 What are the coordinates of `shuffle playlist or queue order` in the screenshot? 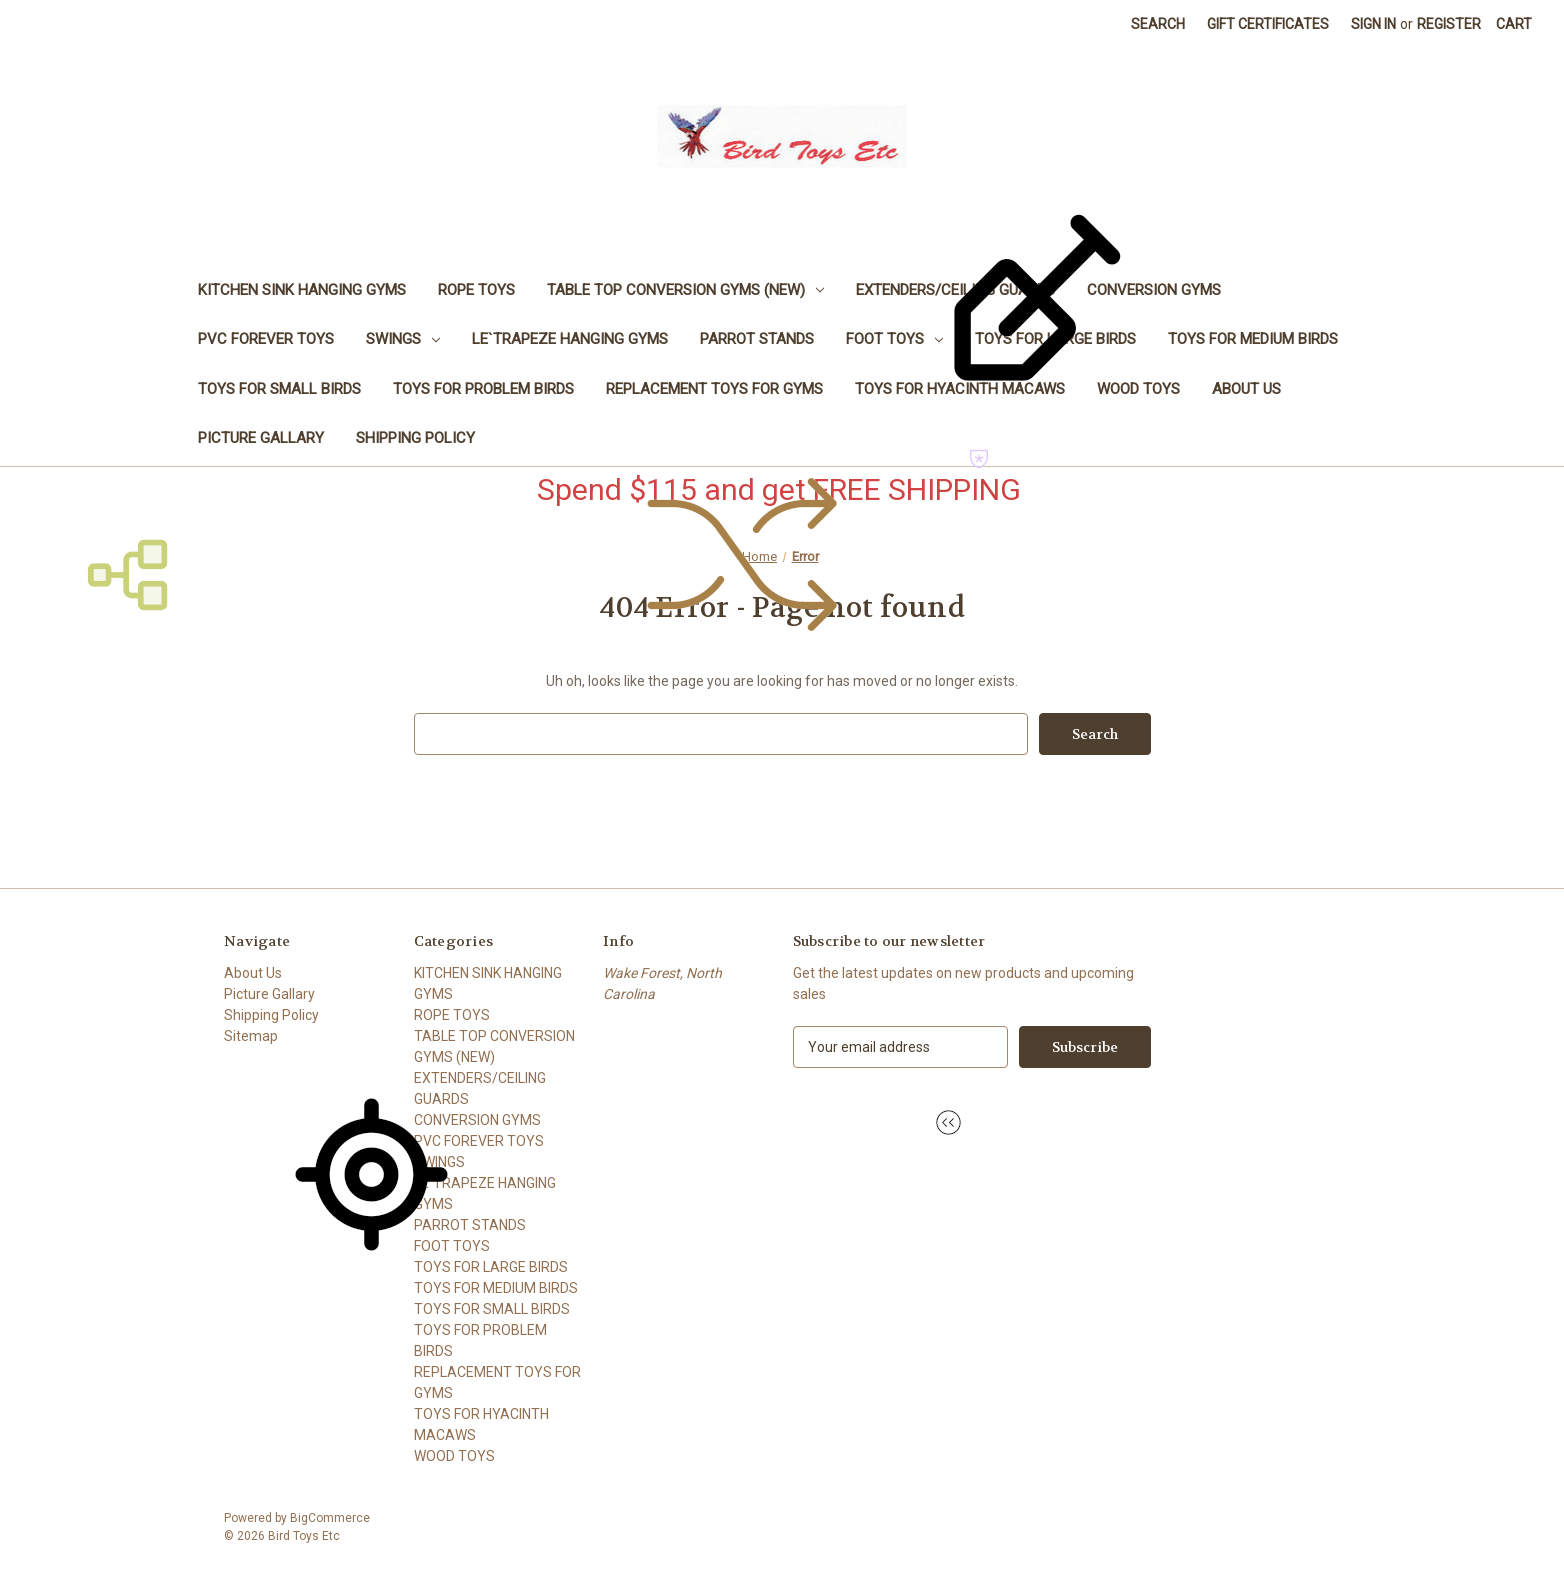 It's located at (738, 554).